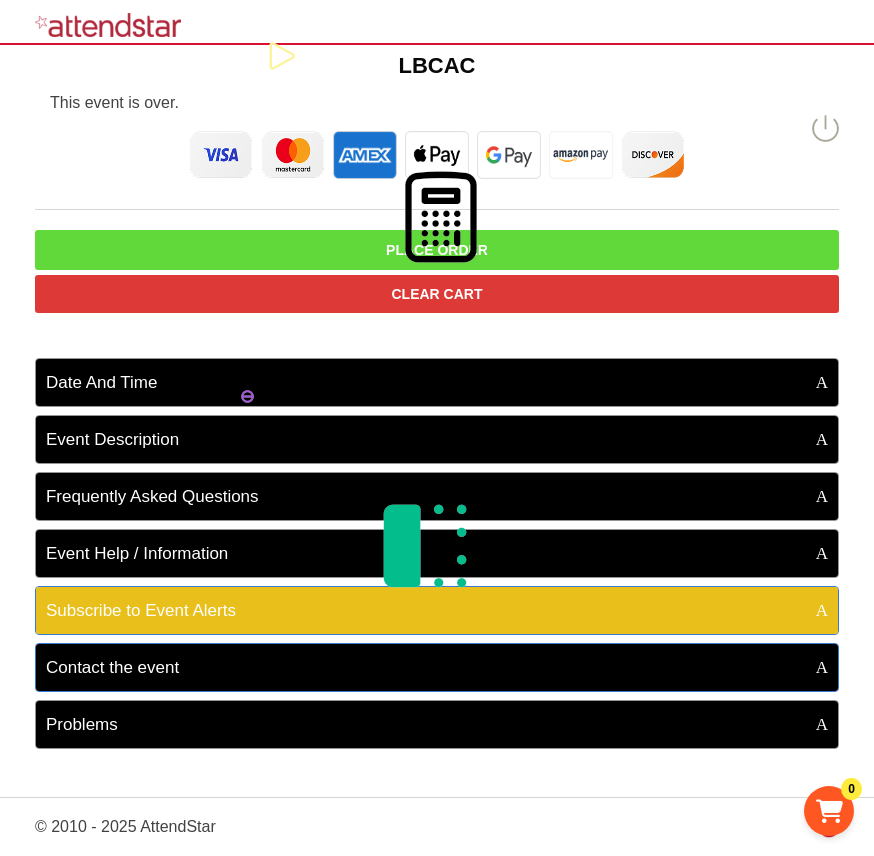 The height and width of the screenshot is (856, 874). What do you see at coordinates (441, 217) in the screenshot?
I see `open the calculator app` at bounding box center [441, 217].